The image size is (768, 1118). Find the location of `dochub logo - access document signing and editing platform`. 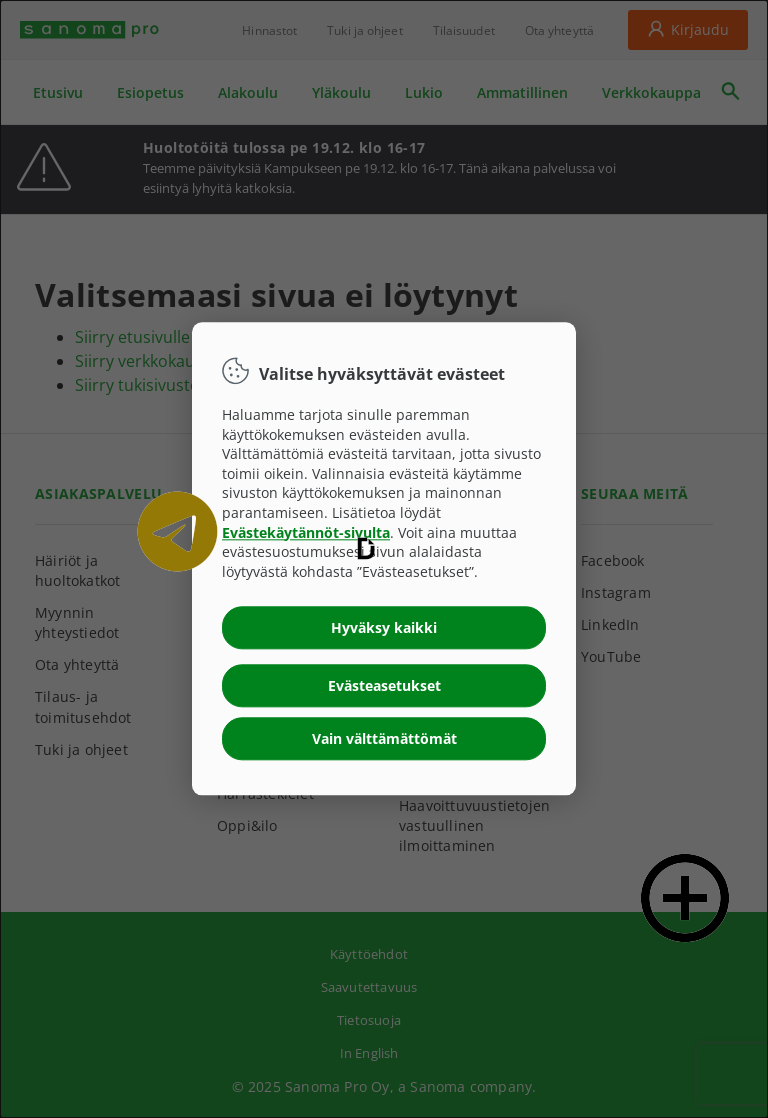

dochub logo - access document signing and editing platform is located at coordinates (366, 548).